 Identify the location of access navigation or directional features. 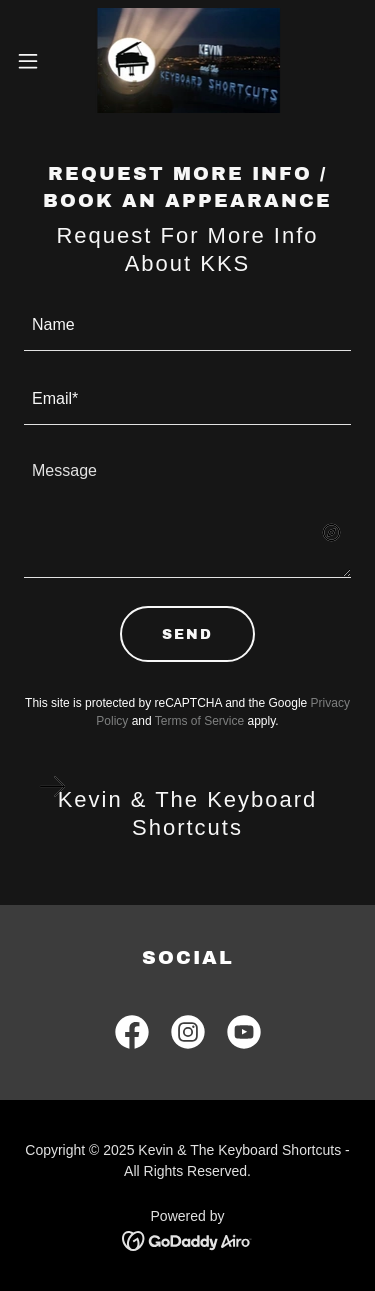
(331, 532).